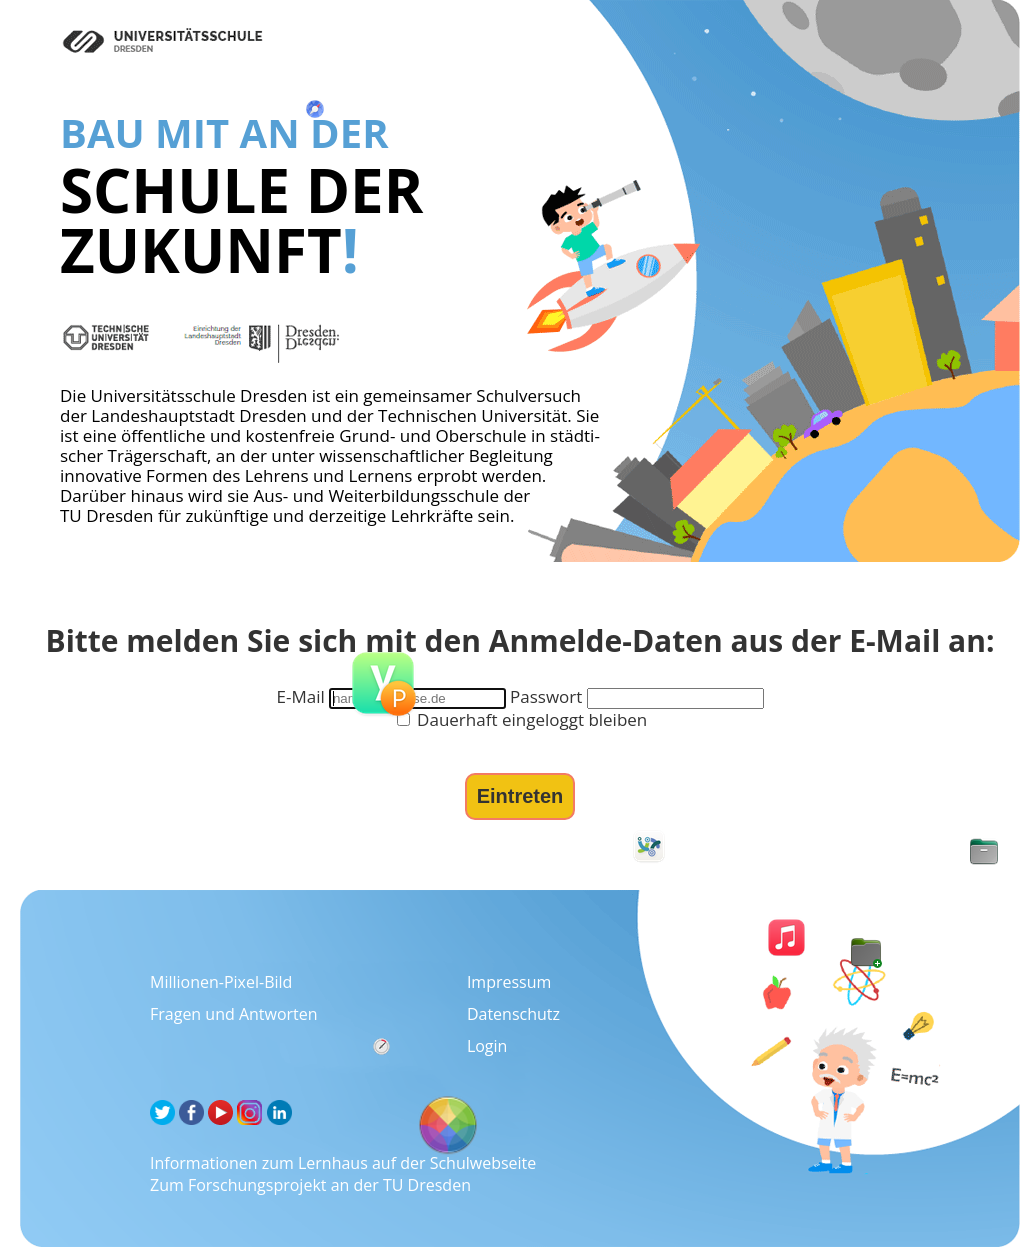  I want to click on access color and theme preferences, so click(448, 1125).